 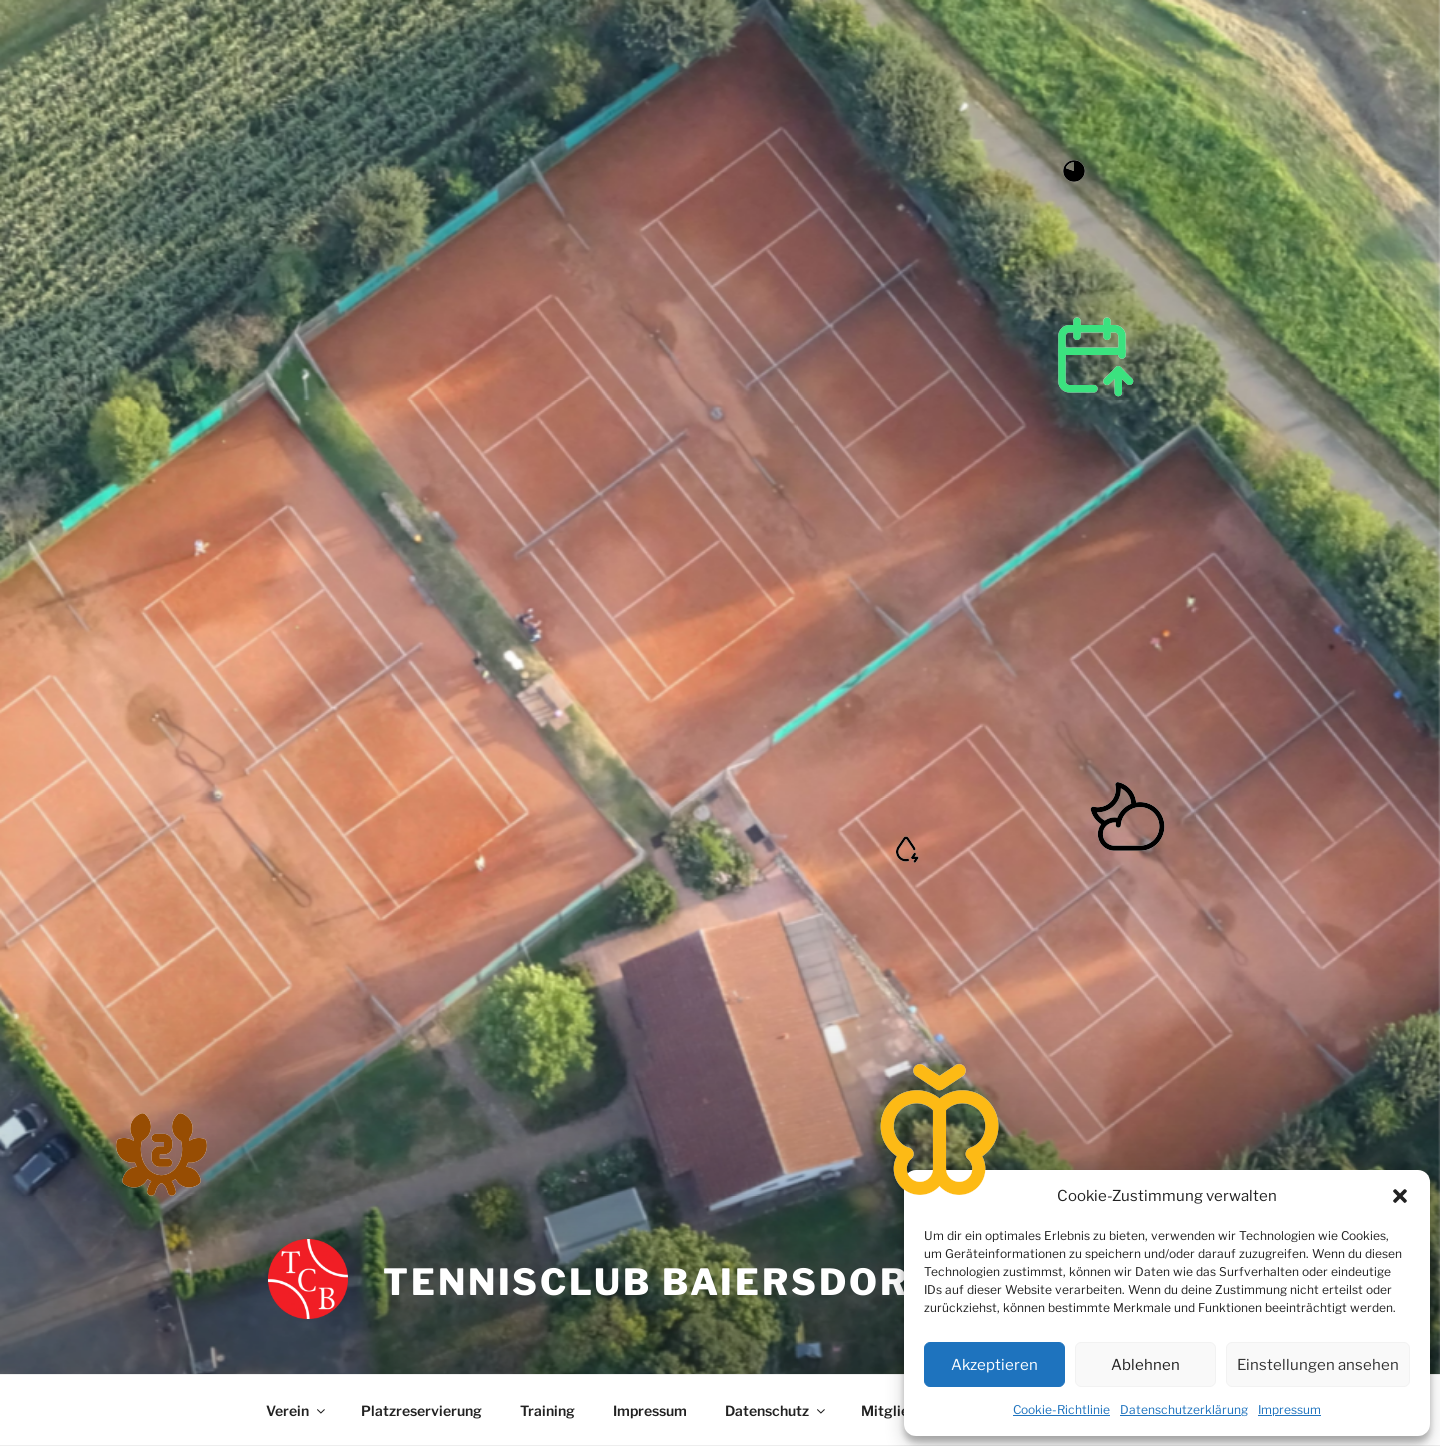 I want to click on access nature or wildlife content, so click(x=939, y=1129).